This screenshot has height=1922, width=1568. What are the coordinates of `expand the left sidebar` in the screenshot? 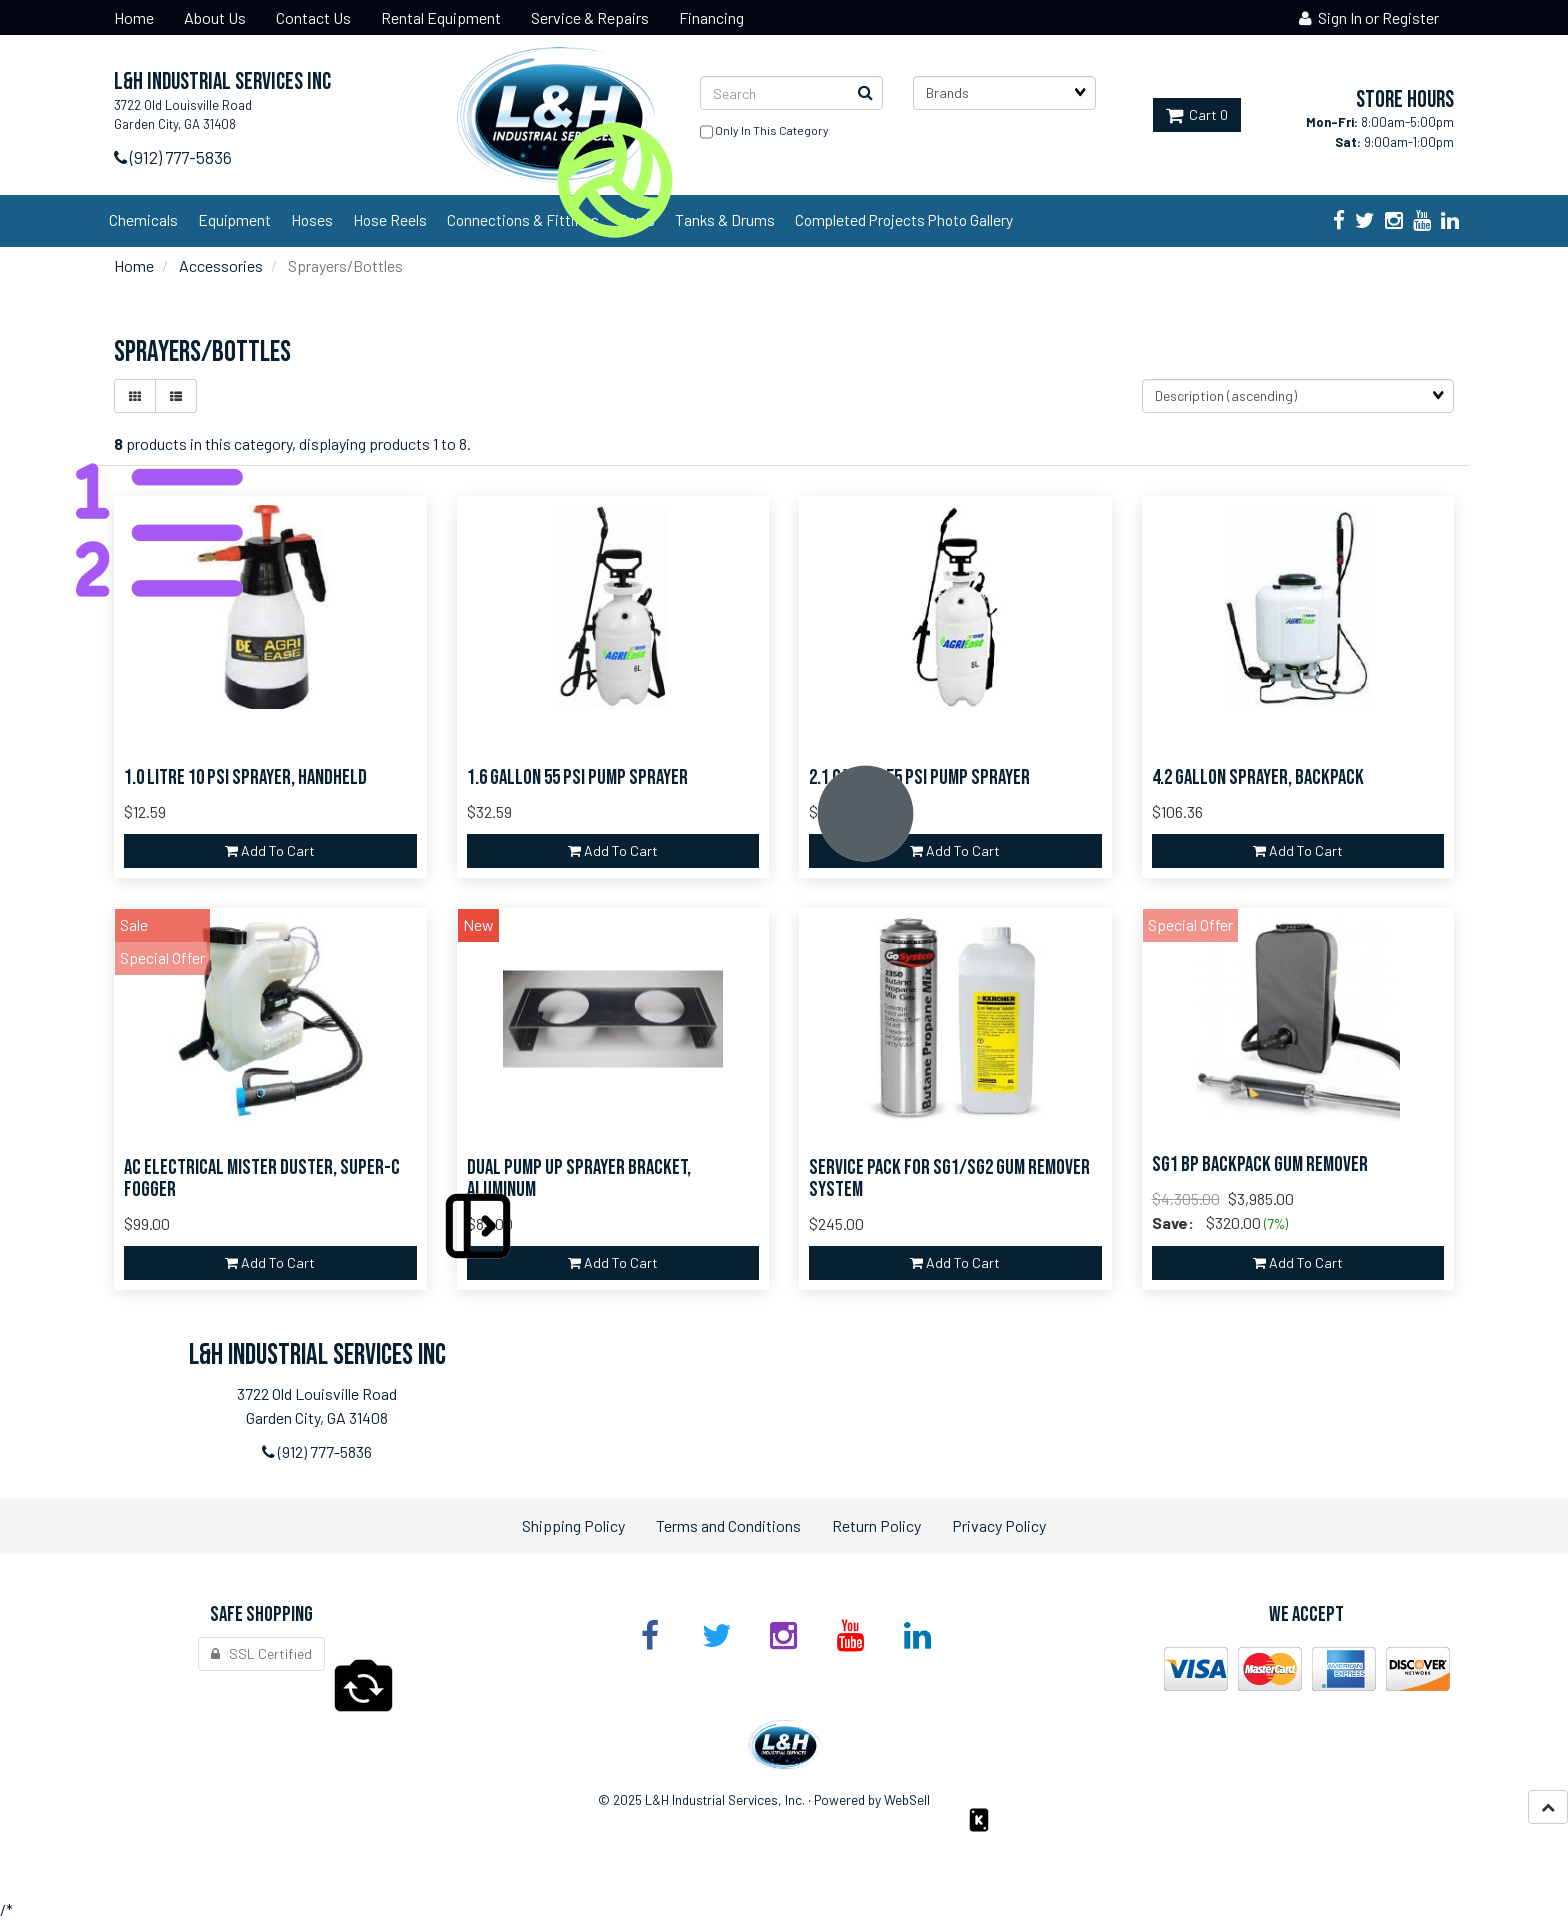 It's located at (478, 1226).